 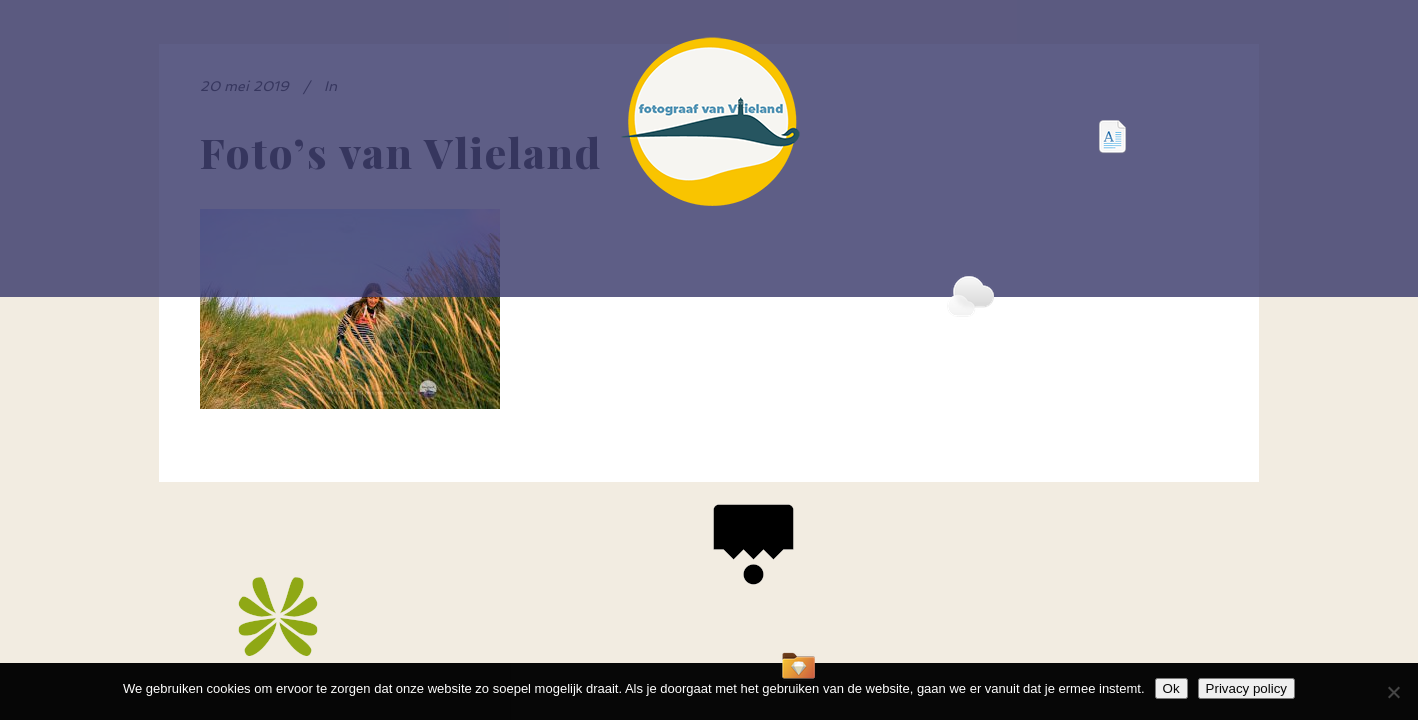 I want to click on crush or compress an item, so click(x=753, y=544).